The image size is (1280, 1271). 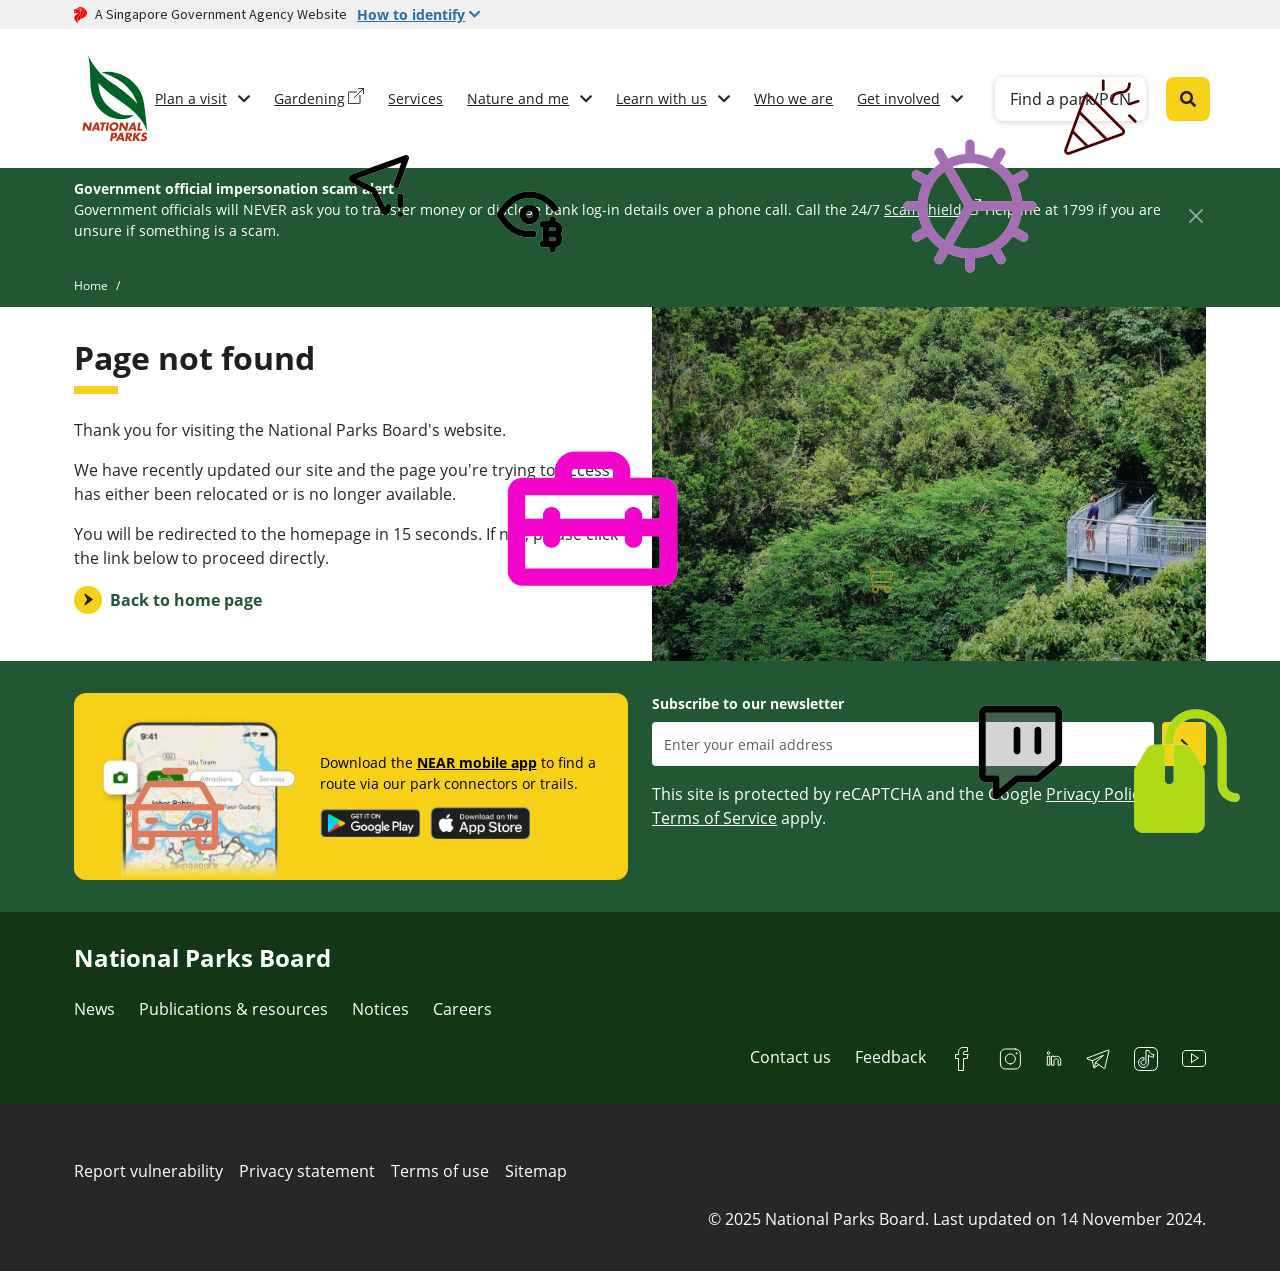 What do you see at coordinates (175, 814) in the screenshot?
I see `indicates police or emergency services` at bounding box center [175, 814].